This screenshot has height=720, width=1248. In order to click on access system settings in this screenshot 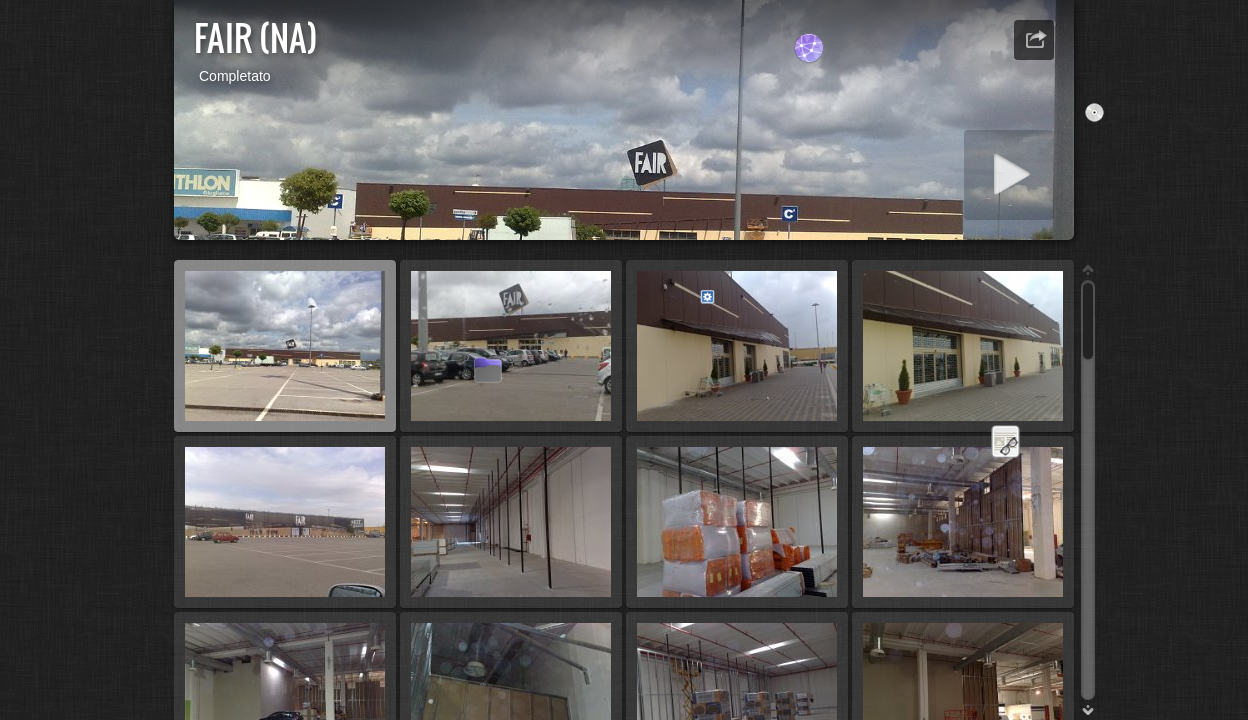, I will do `click(707, 297)`.